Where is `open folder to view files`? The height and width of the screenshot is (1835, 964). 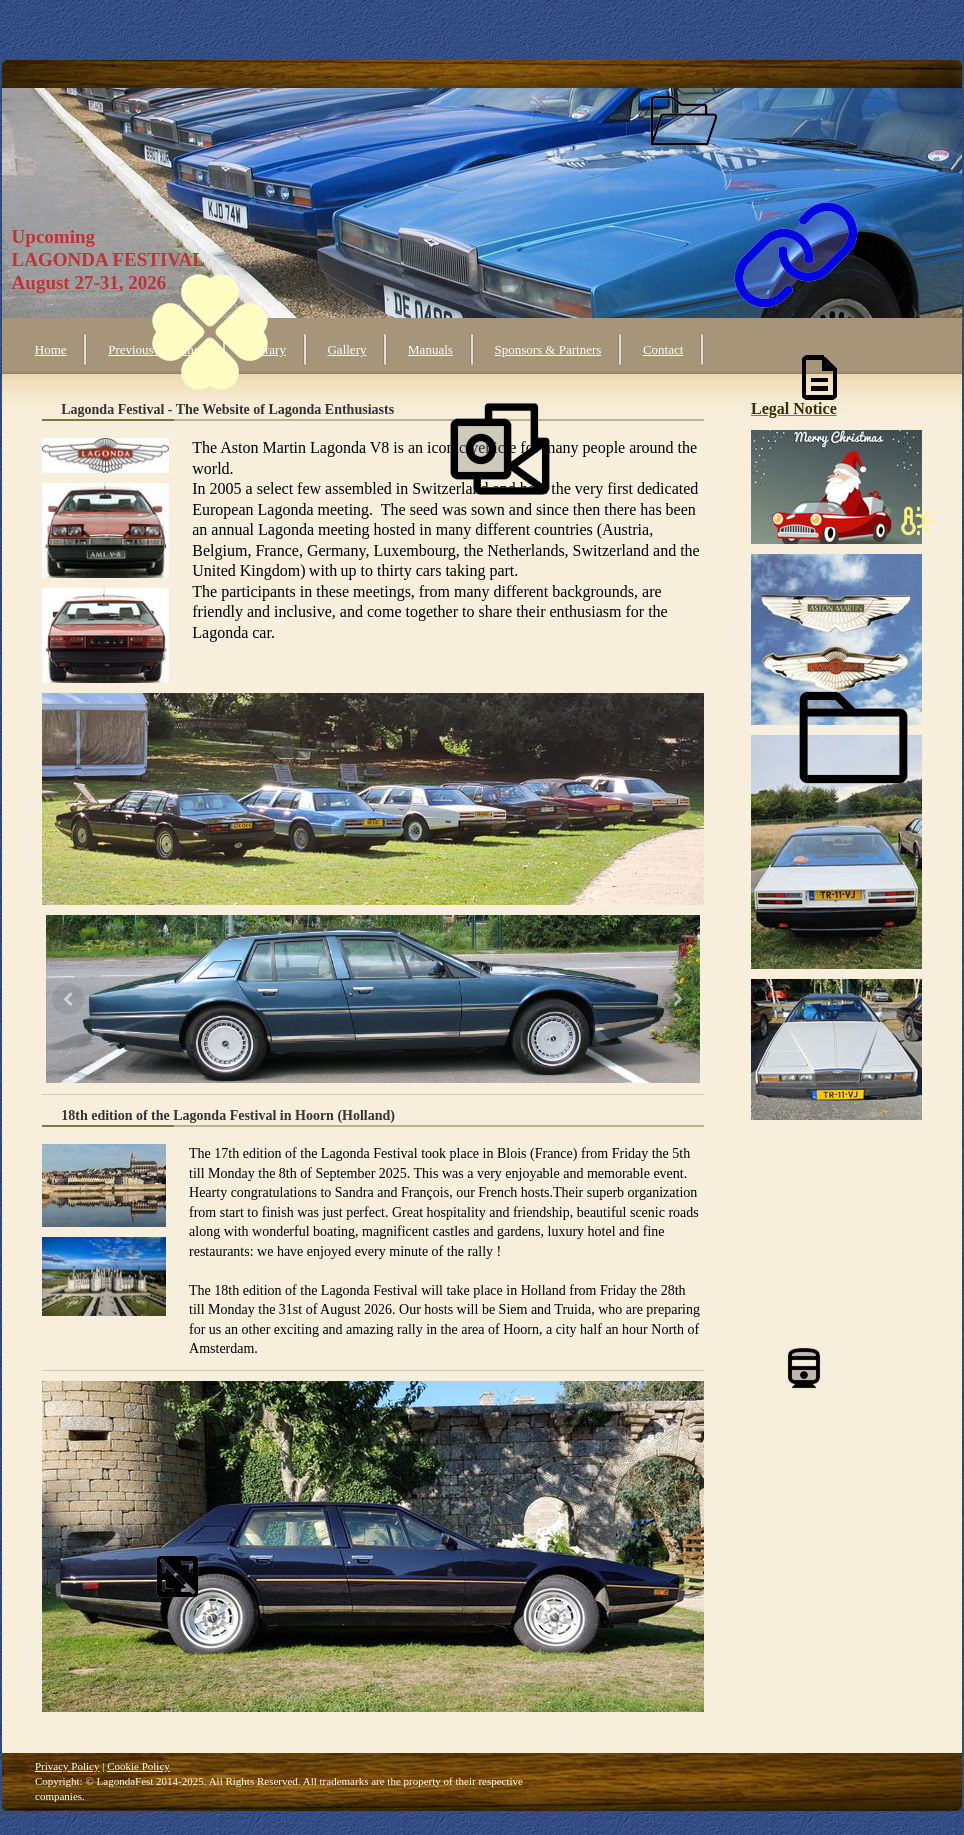
open folder to view files is located at coordinates (853, 737).